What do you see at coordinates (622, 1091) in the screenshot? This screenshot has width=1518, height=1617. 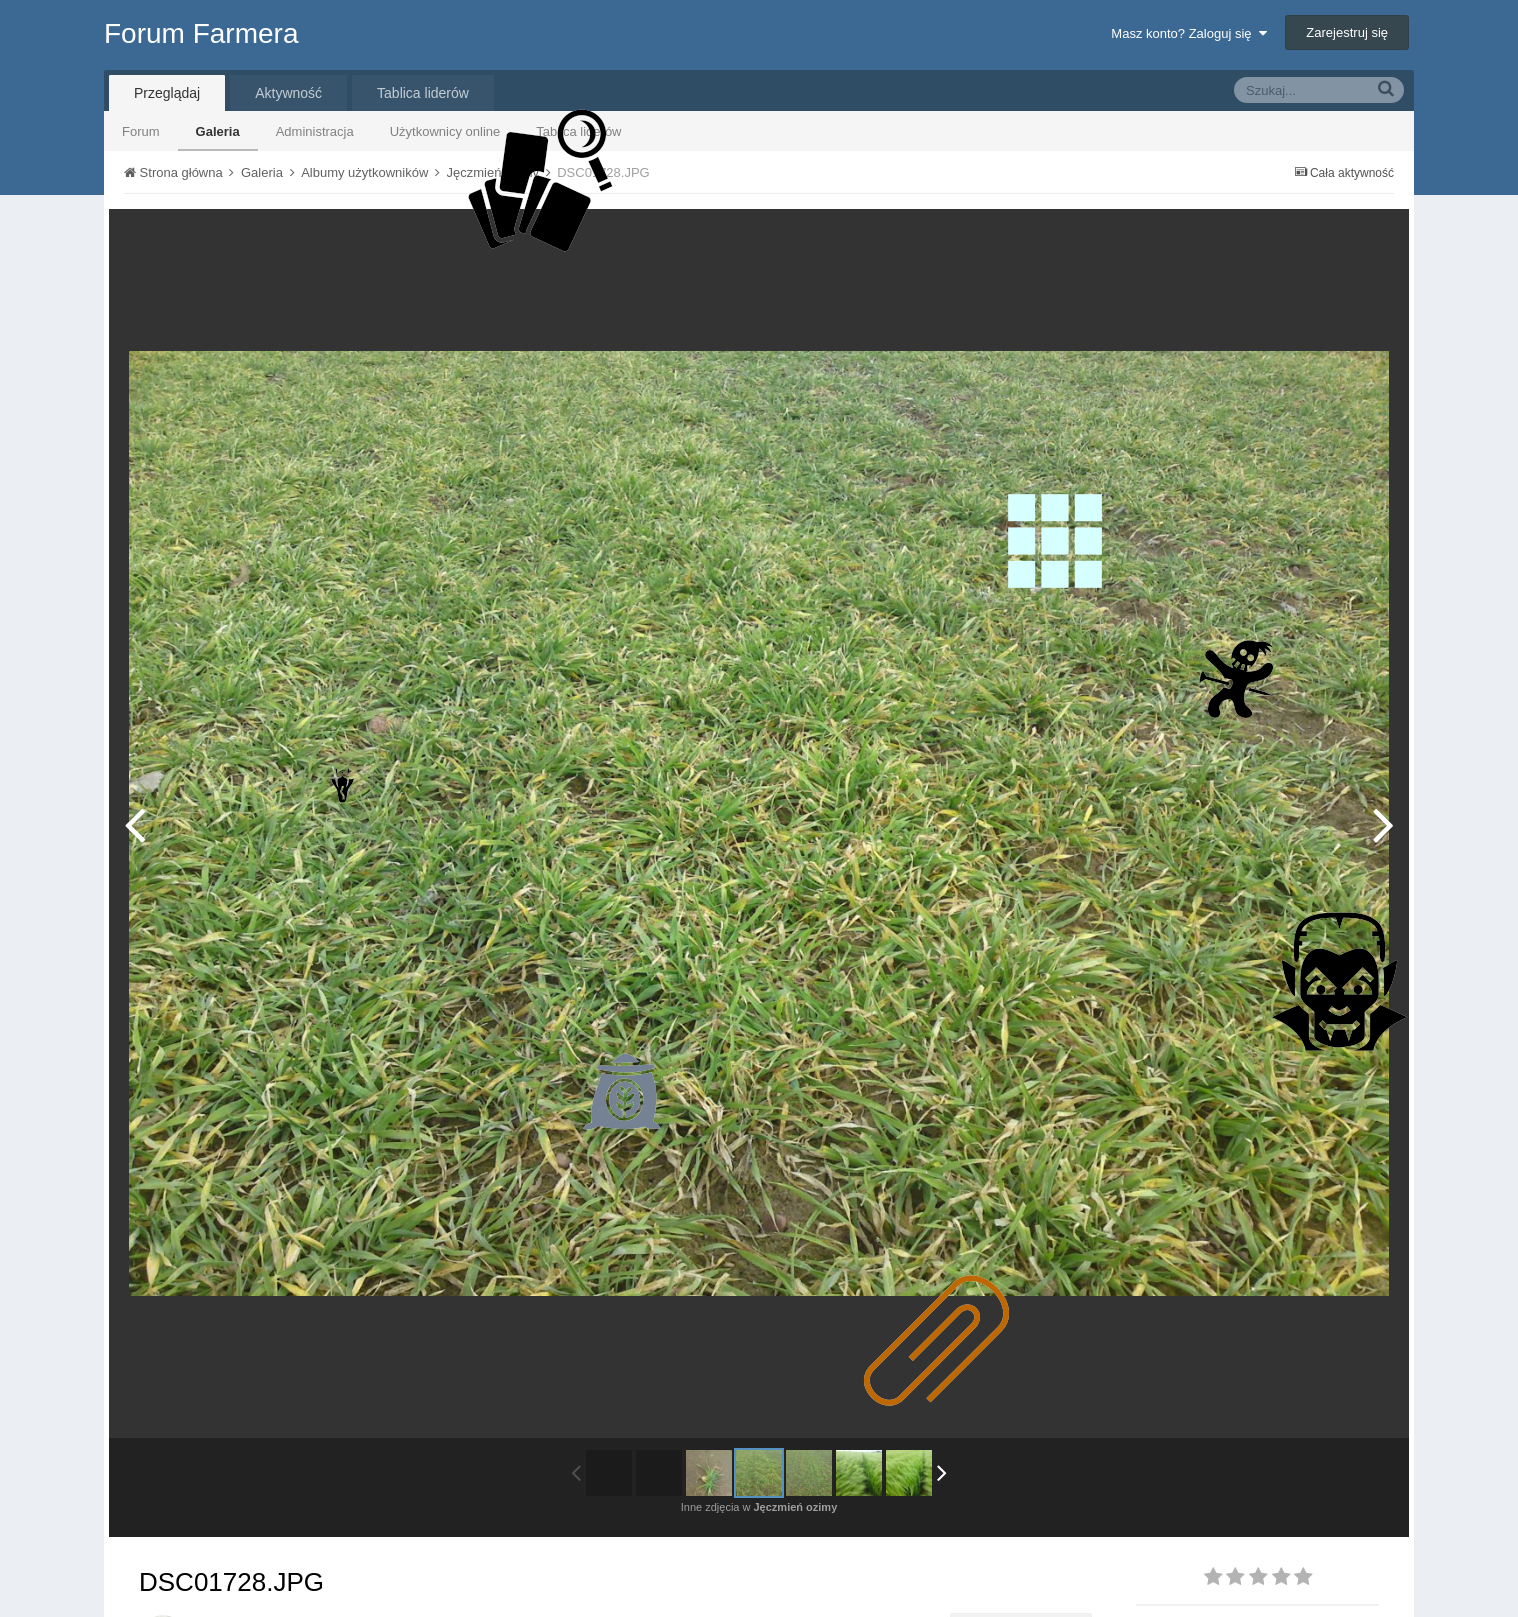 I see `flour ingredient in a cooking or recipe app` at bounding box center [622, 1091].